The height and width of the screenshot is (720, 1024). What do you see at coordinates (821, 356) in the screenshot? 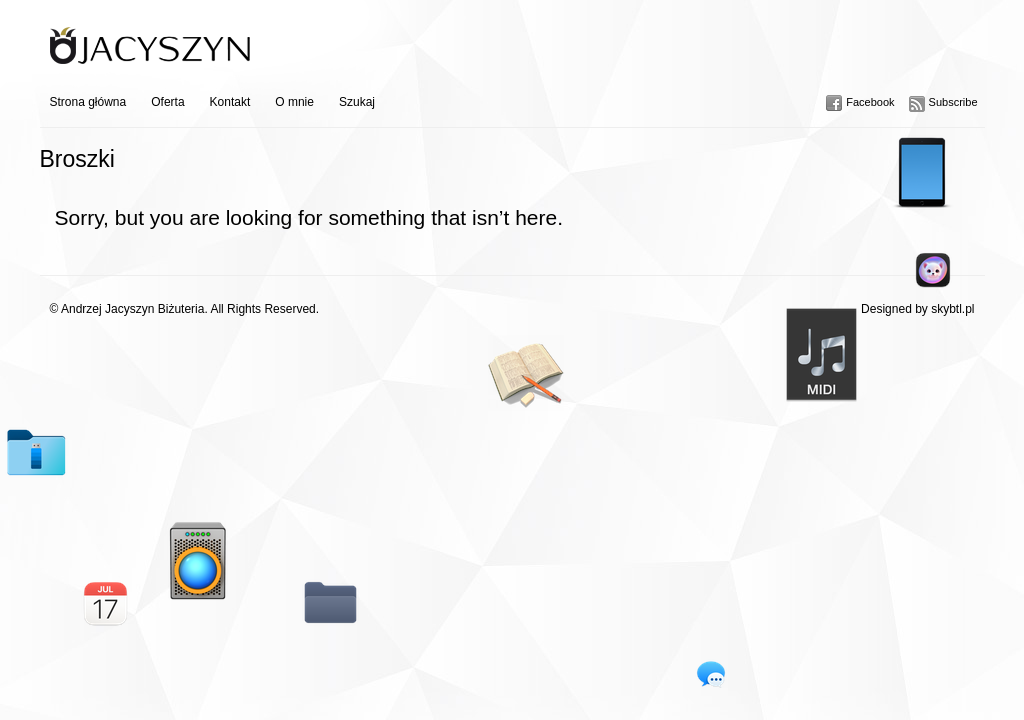
I see `a standard MIDI file in GarageBand` at bounding box center [821, 356].